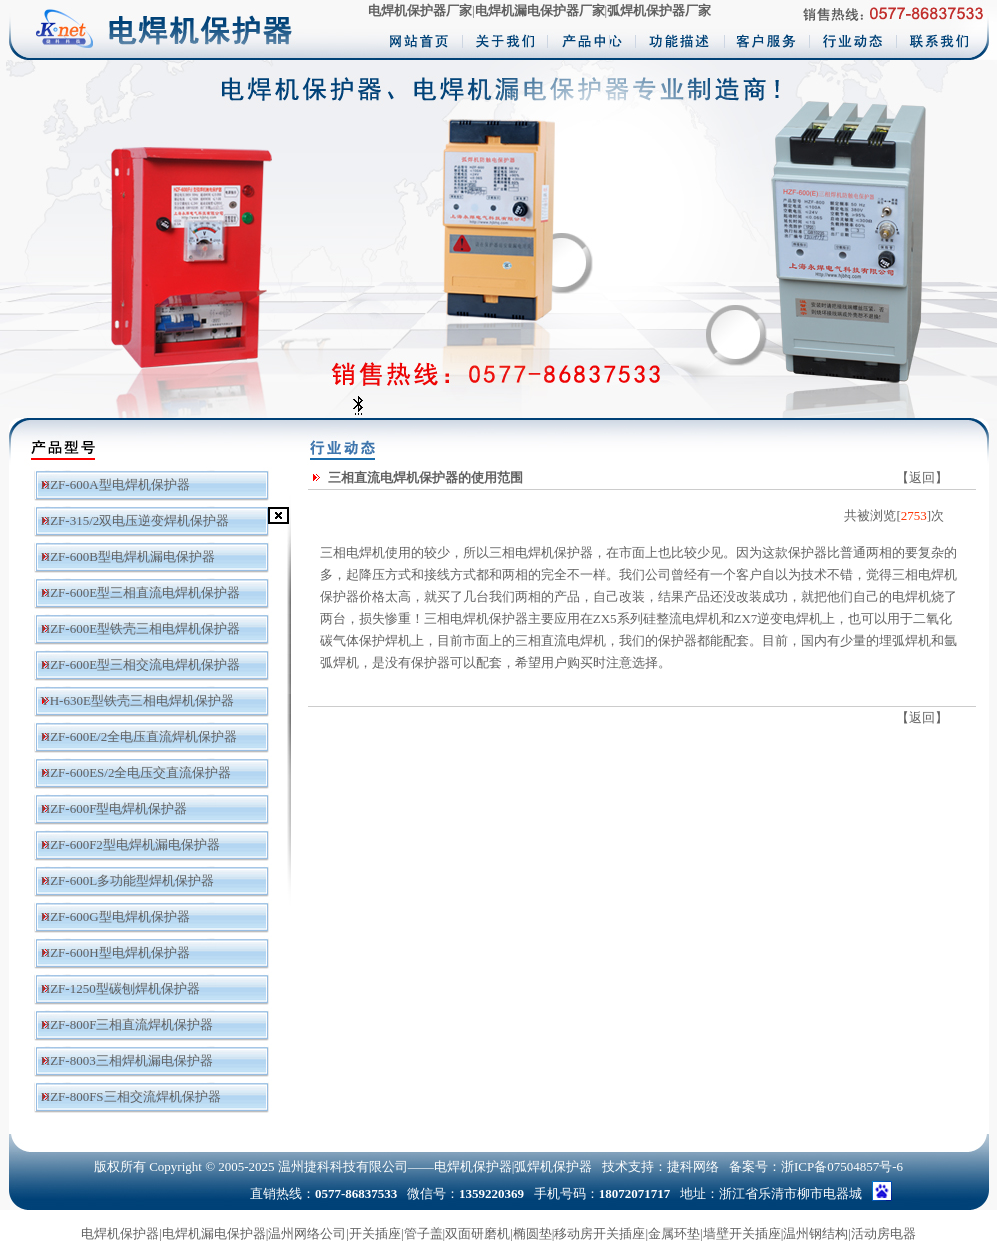 The width and height of the screenshot is (997, 1257). What do you see at coordinates (278, 515) in the screenshot?
I see `cancel or close a presentation` at bounding box center [278, 515].